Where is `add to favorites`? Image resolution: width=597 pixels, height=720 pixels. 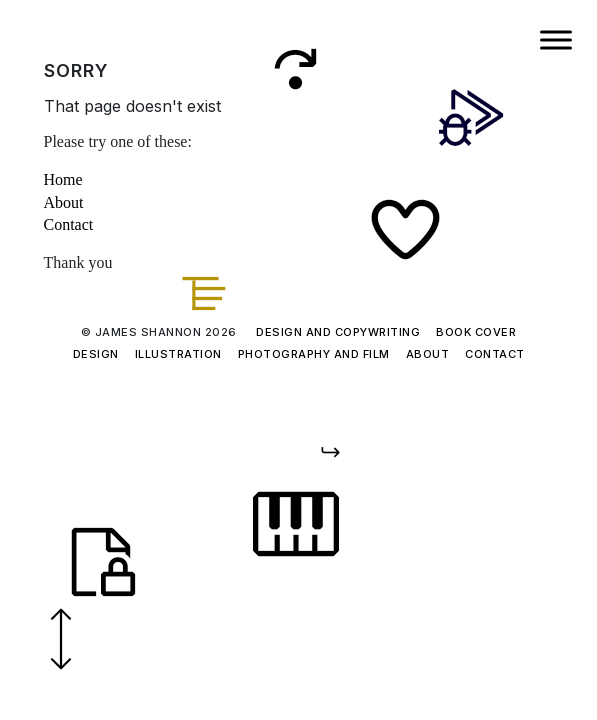 add to favorites is located at coordinates (405, 229).